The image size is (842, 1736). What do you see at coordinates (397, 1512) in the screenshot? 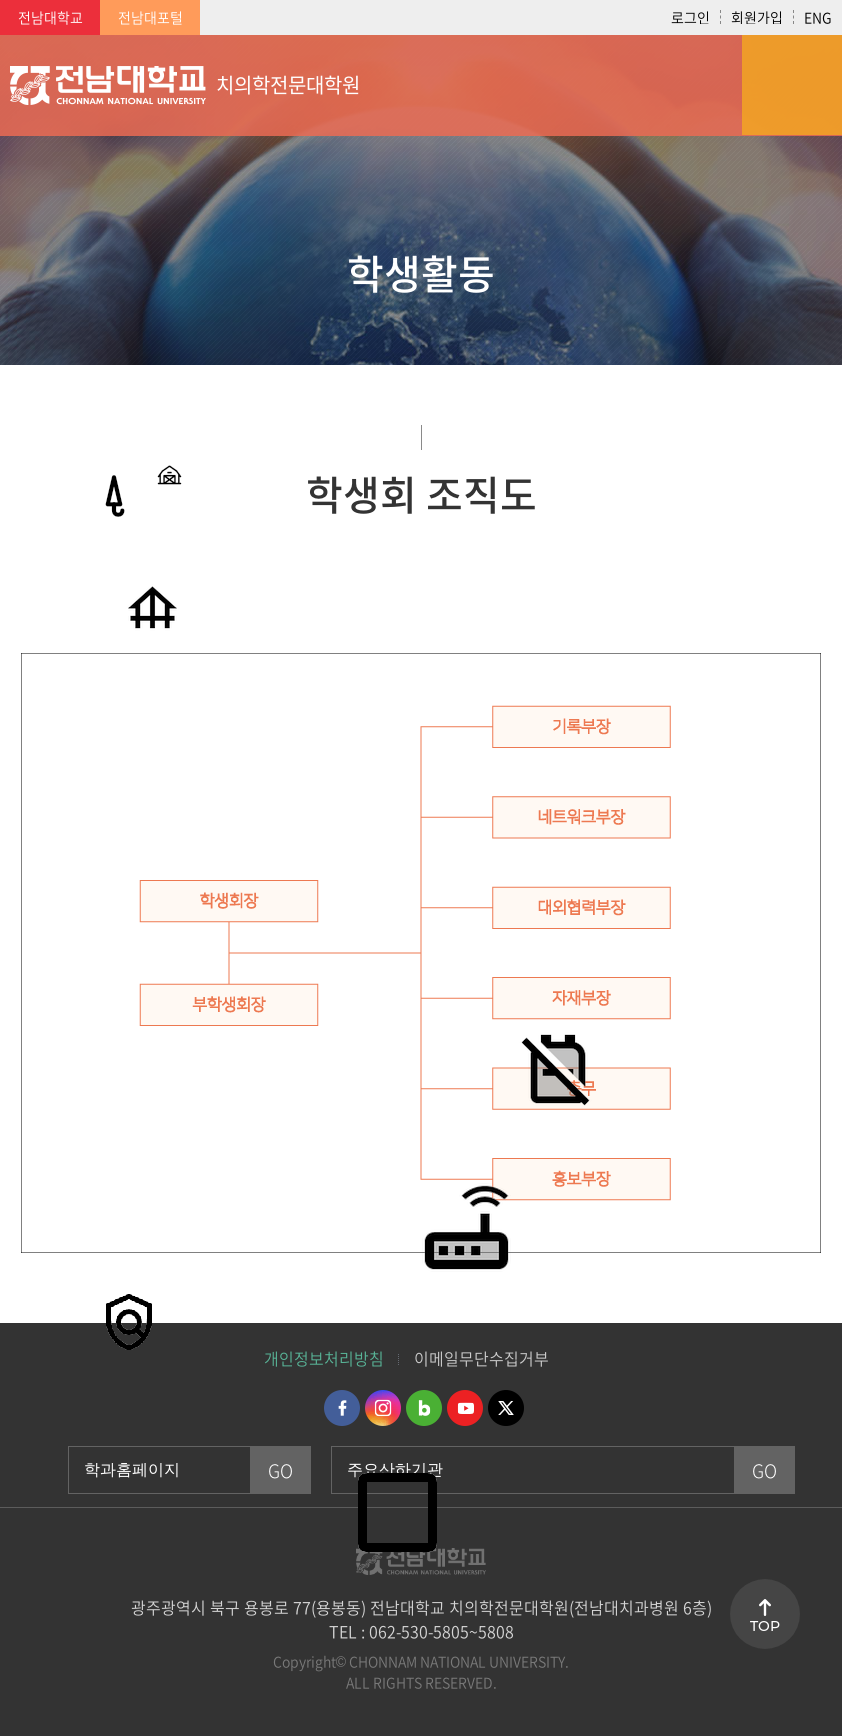
I see `an unselected checkbox option` at bounding box center [397, 1512].